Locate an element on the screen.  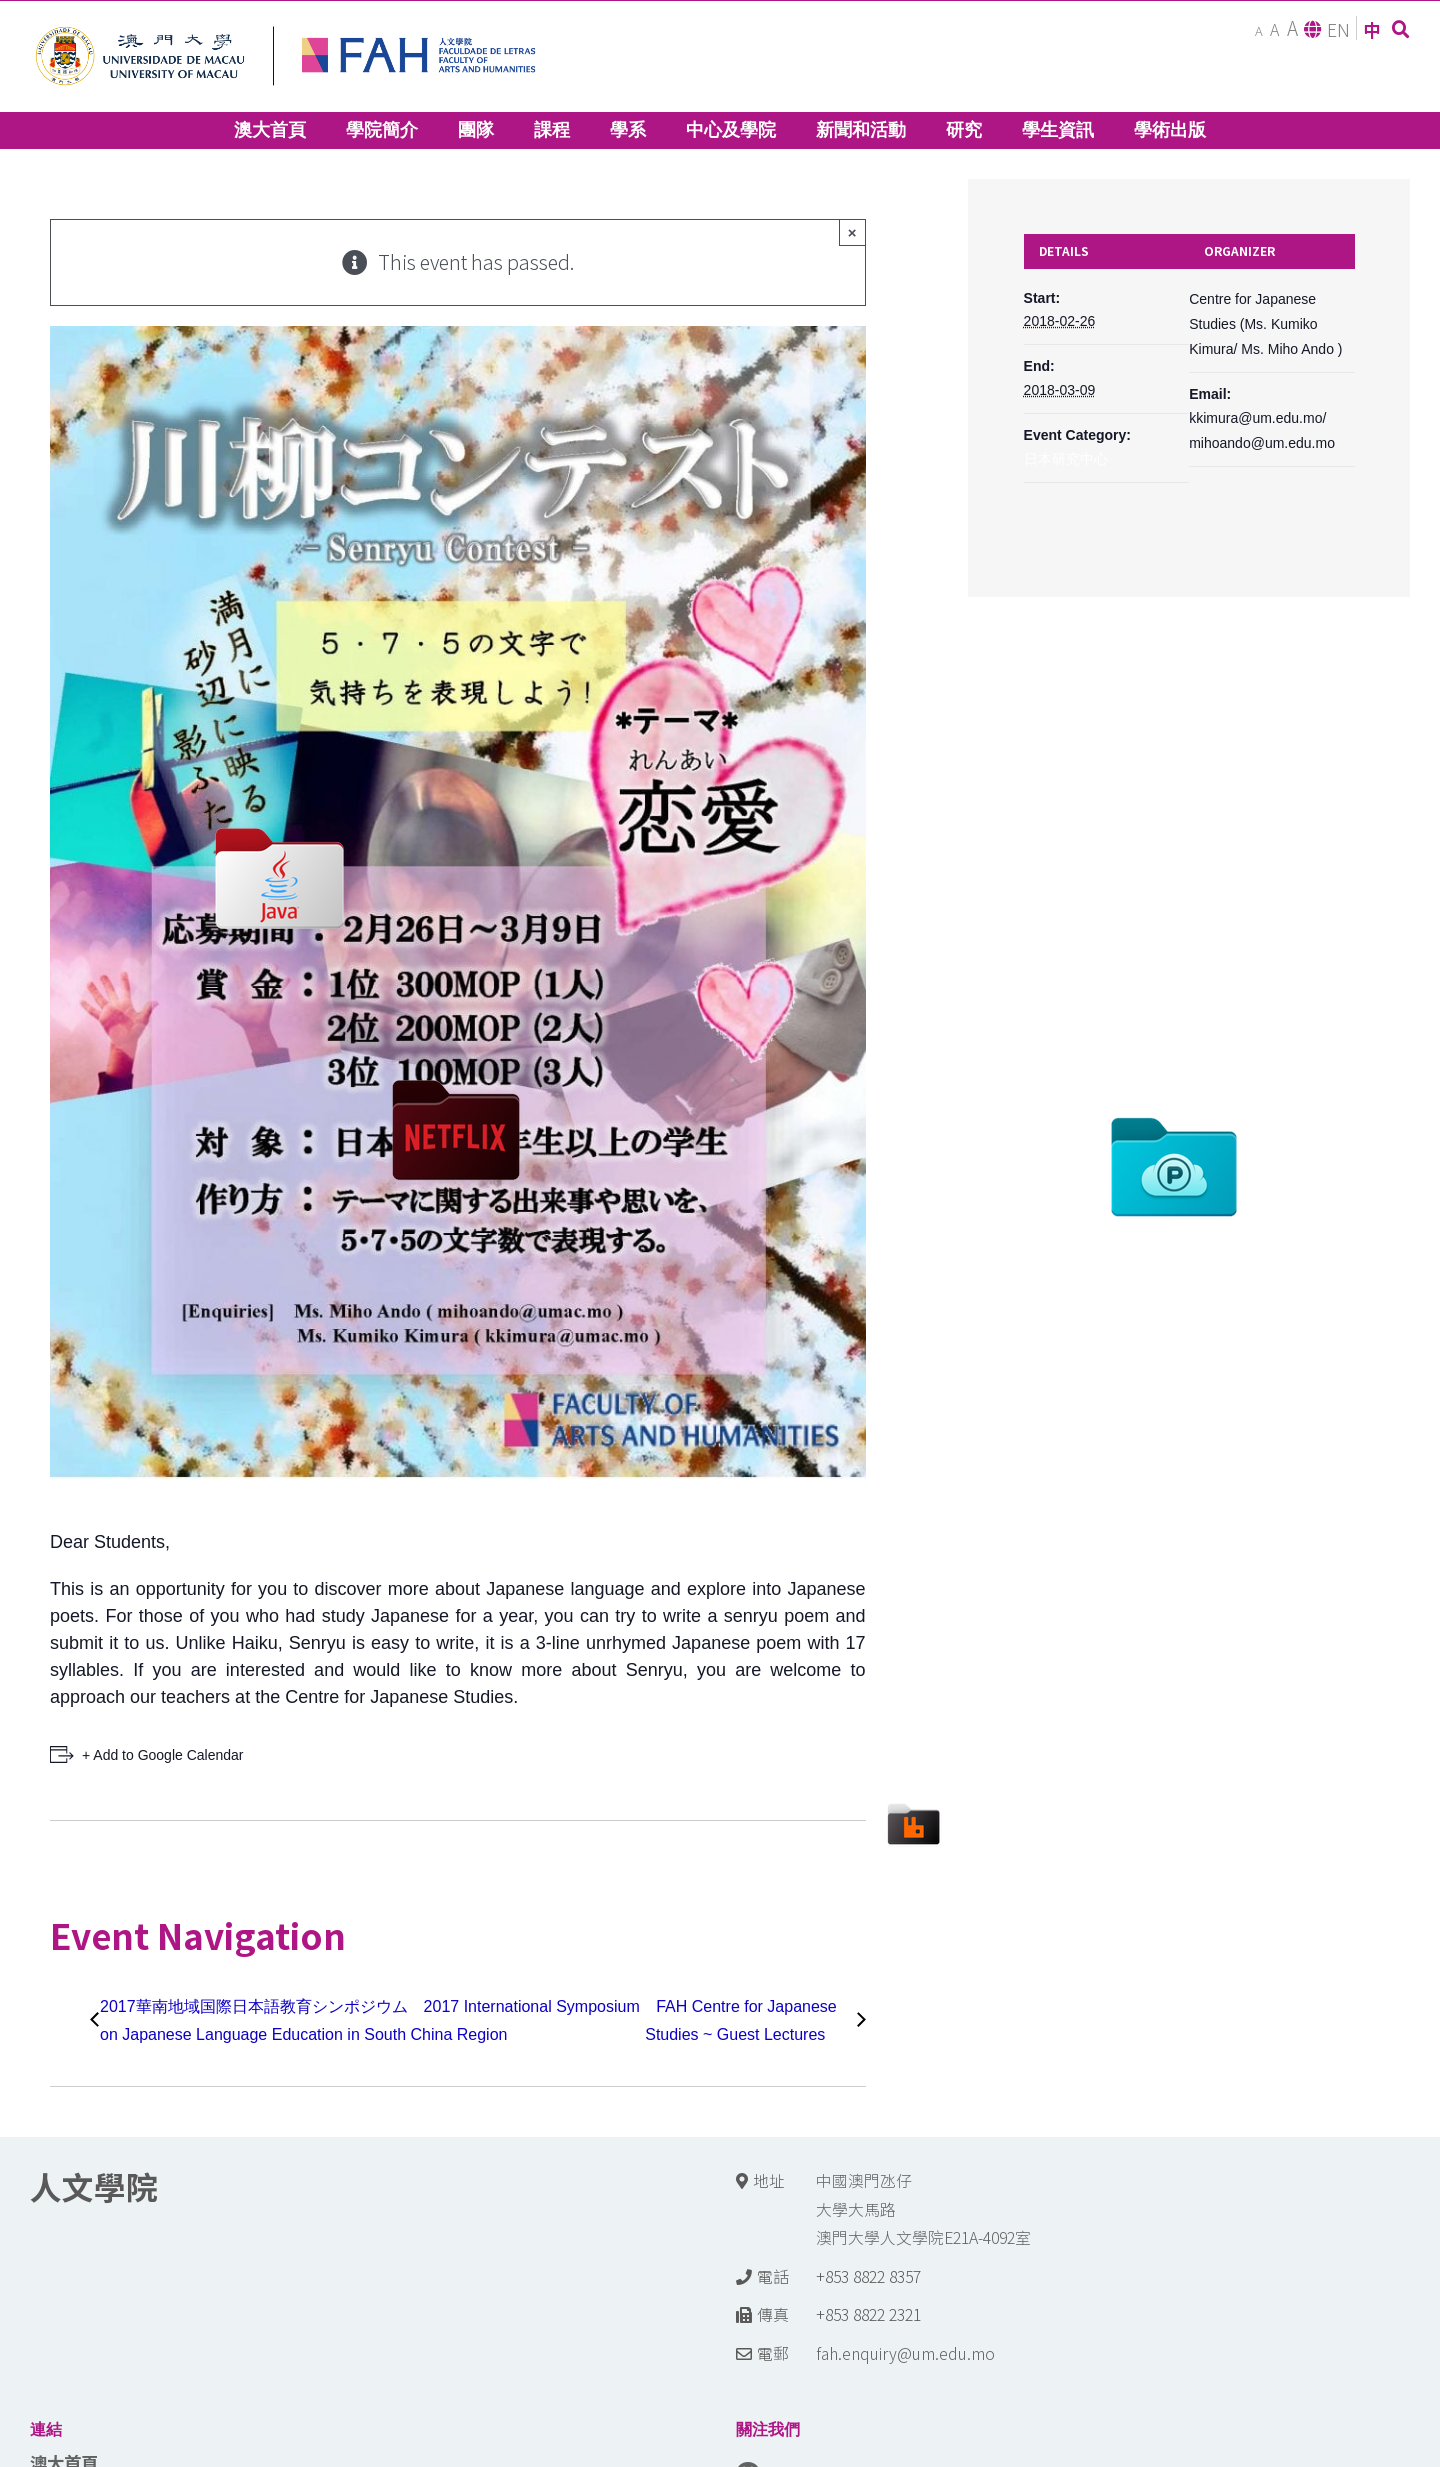
open folder containing java project files is located at coordinates (279, 882).